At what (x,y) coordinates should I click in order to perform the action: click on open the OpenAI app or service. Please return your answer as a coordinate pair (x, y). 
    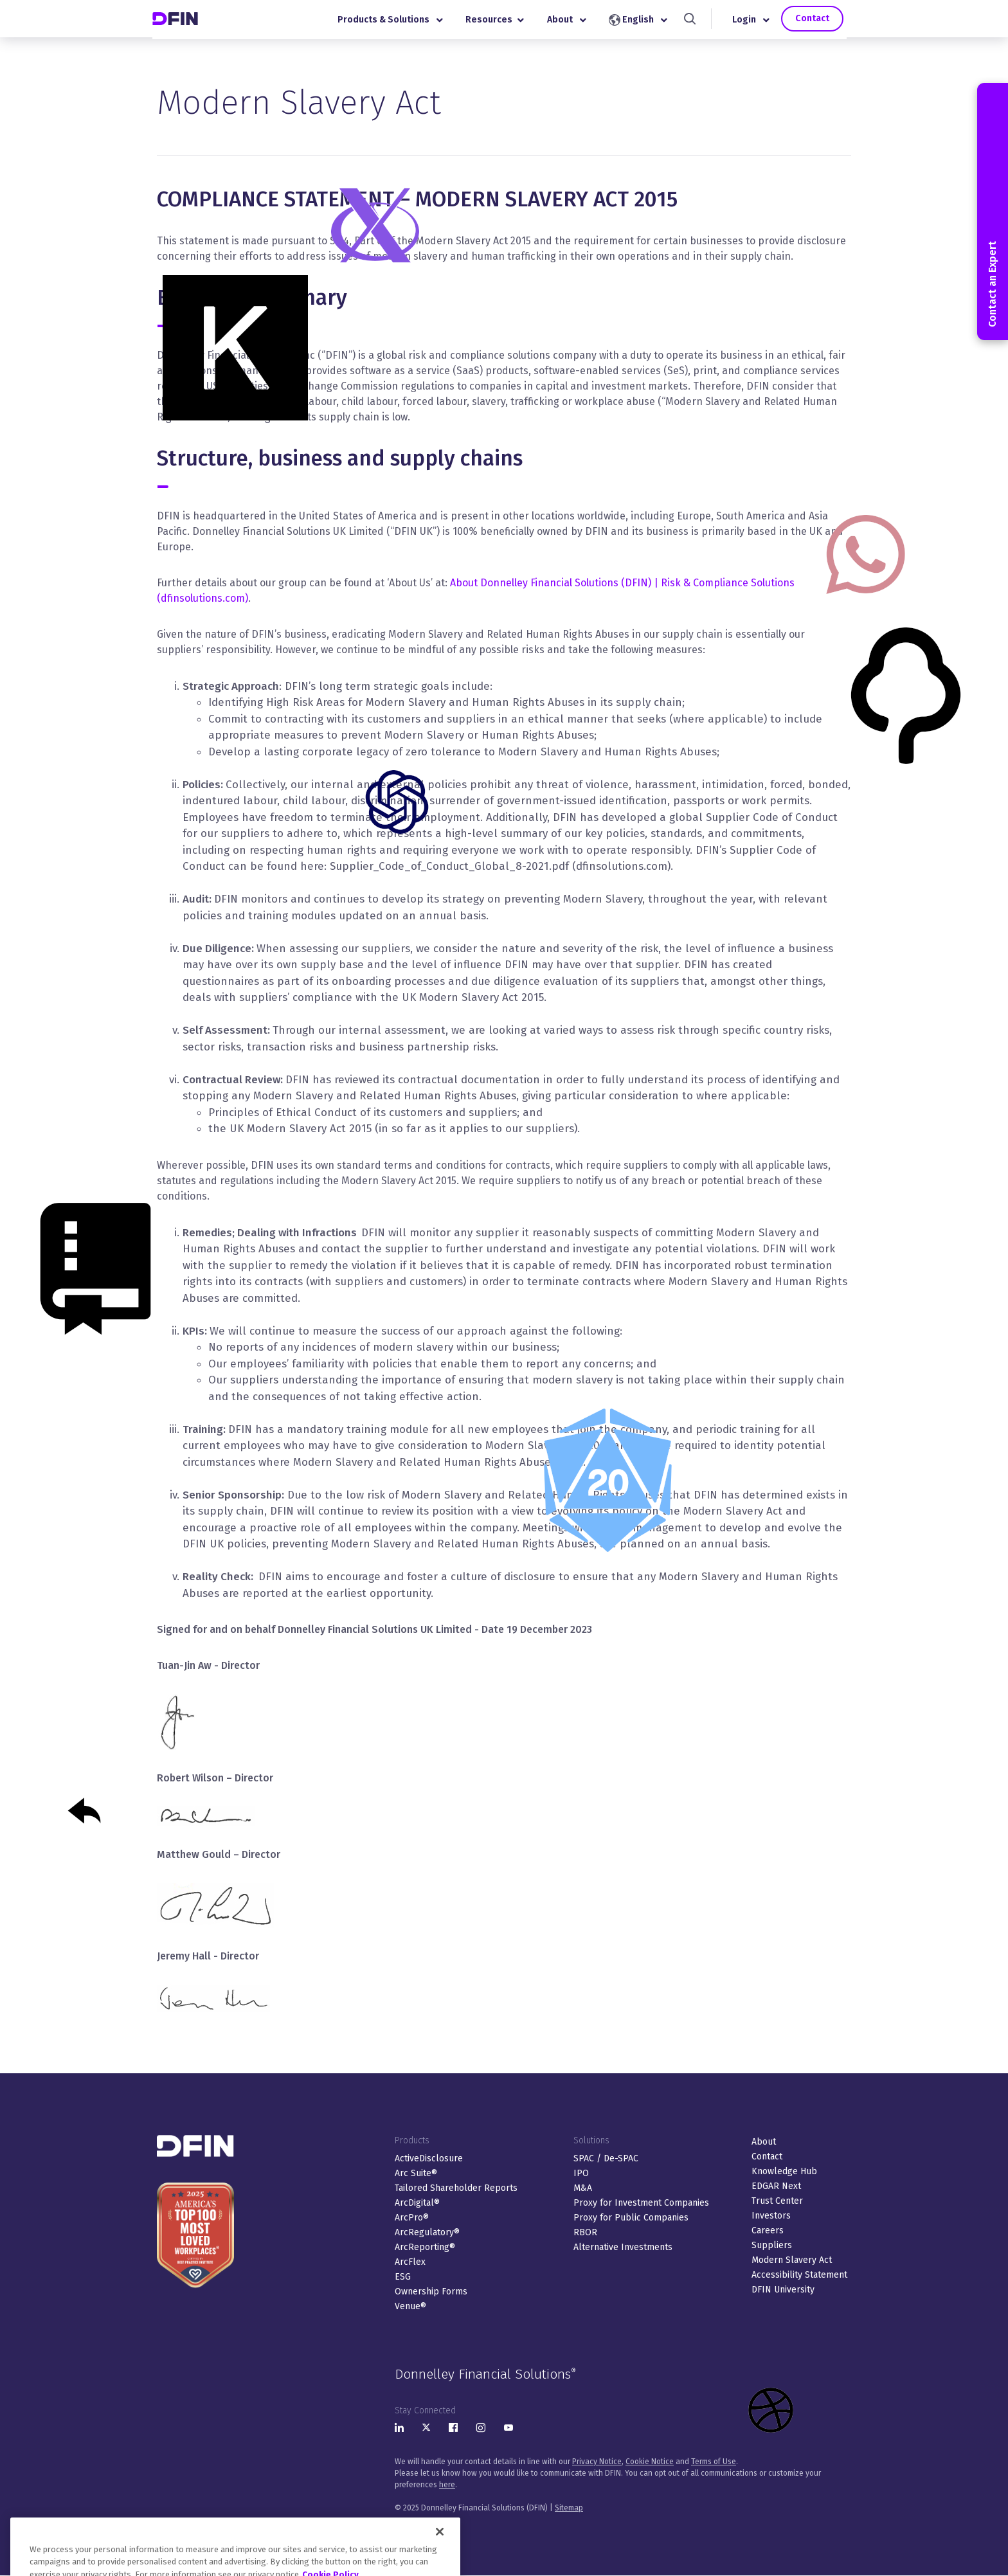
    Looking at the image, I should click on (397, 802).